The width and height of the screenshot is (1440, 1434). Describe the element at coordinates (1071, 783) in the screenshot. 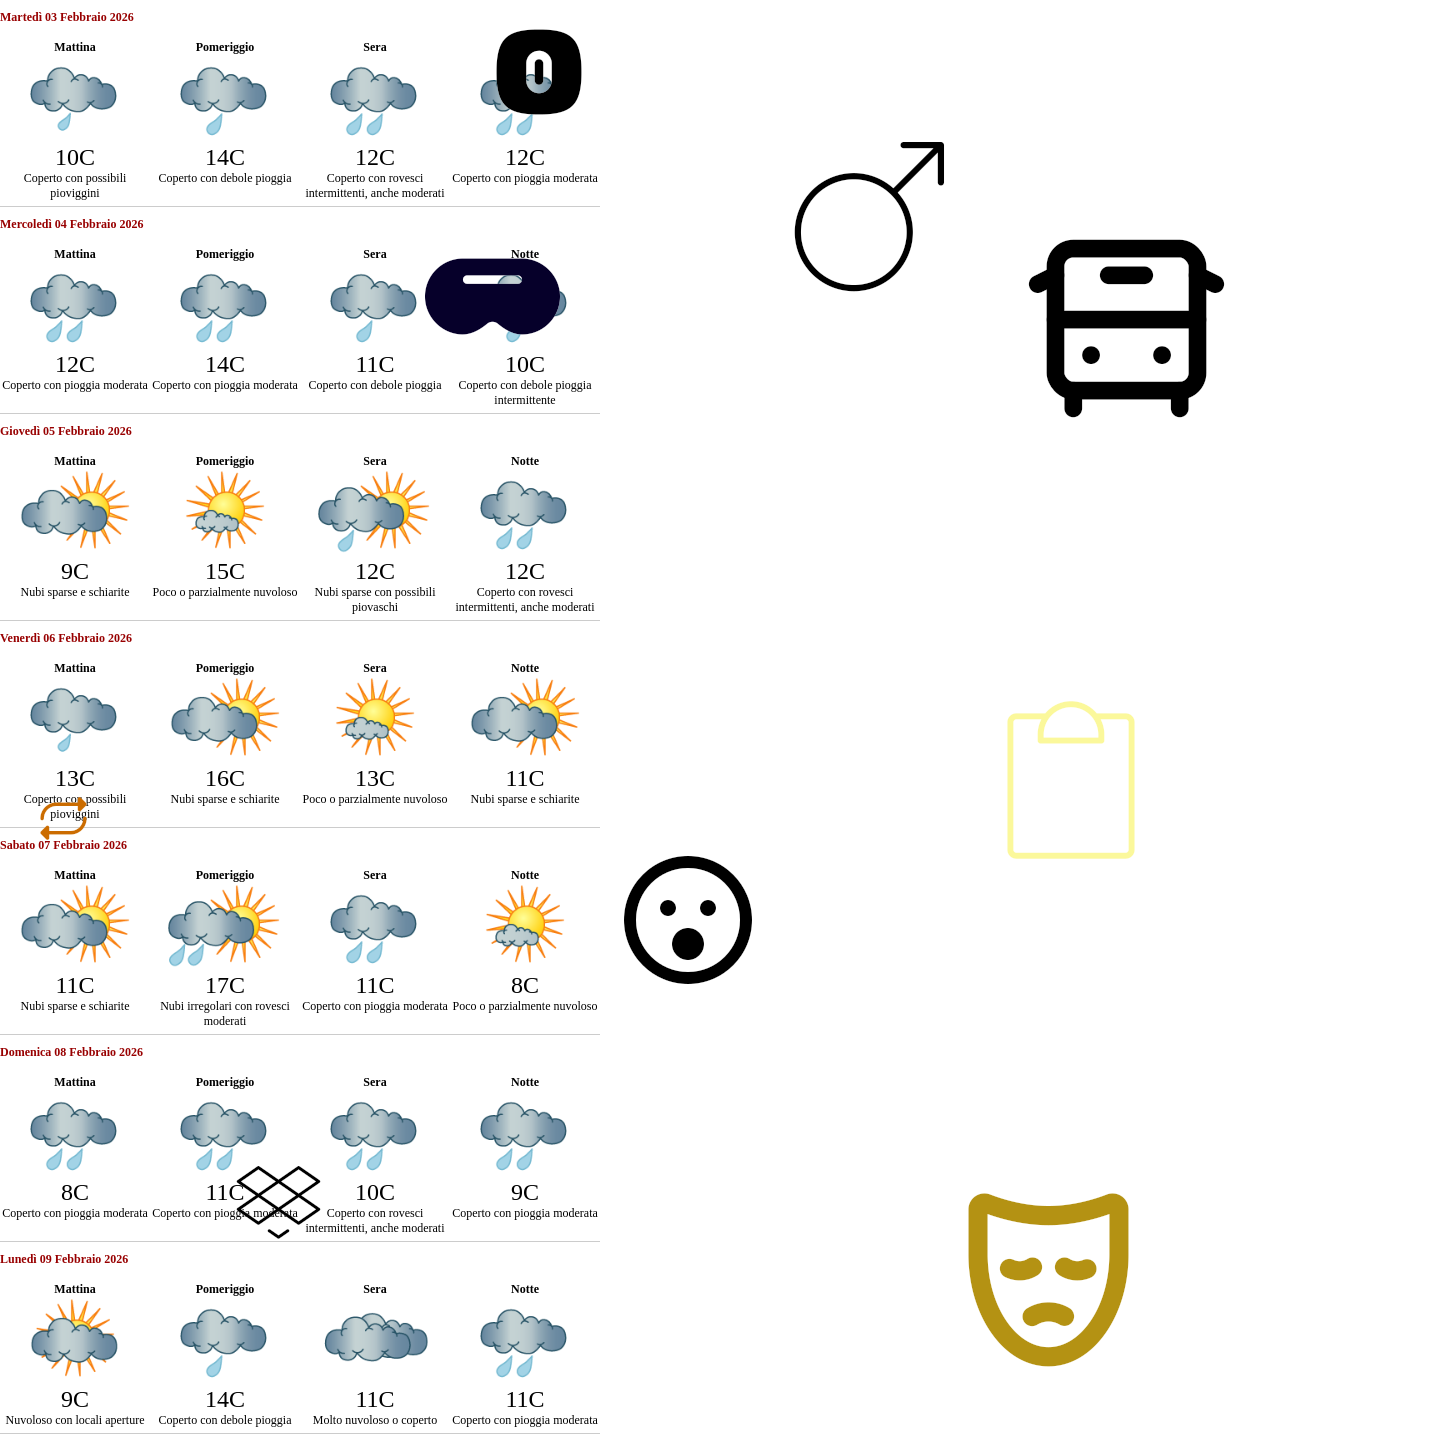

I see `copy to clipboard` at that location.